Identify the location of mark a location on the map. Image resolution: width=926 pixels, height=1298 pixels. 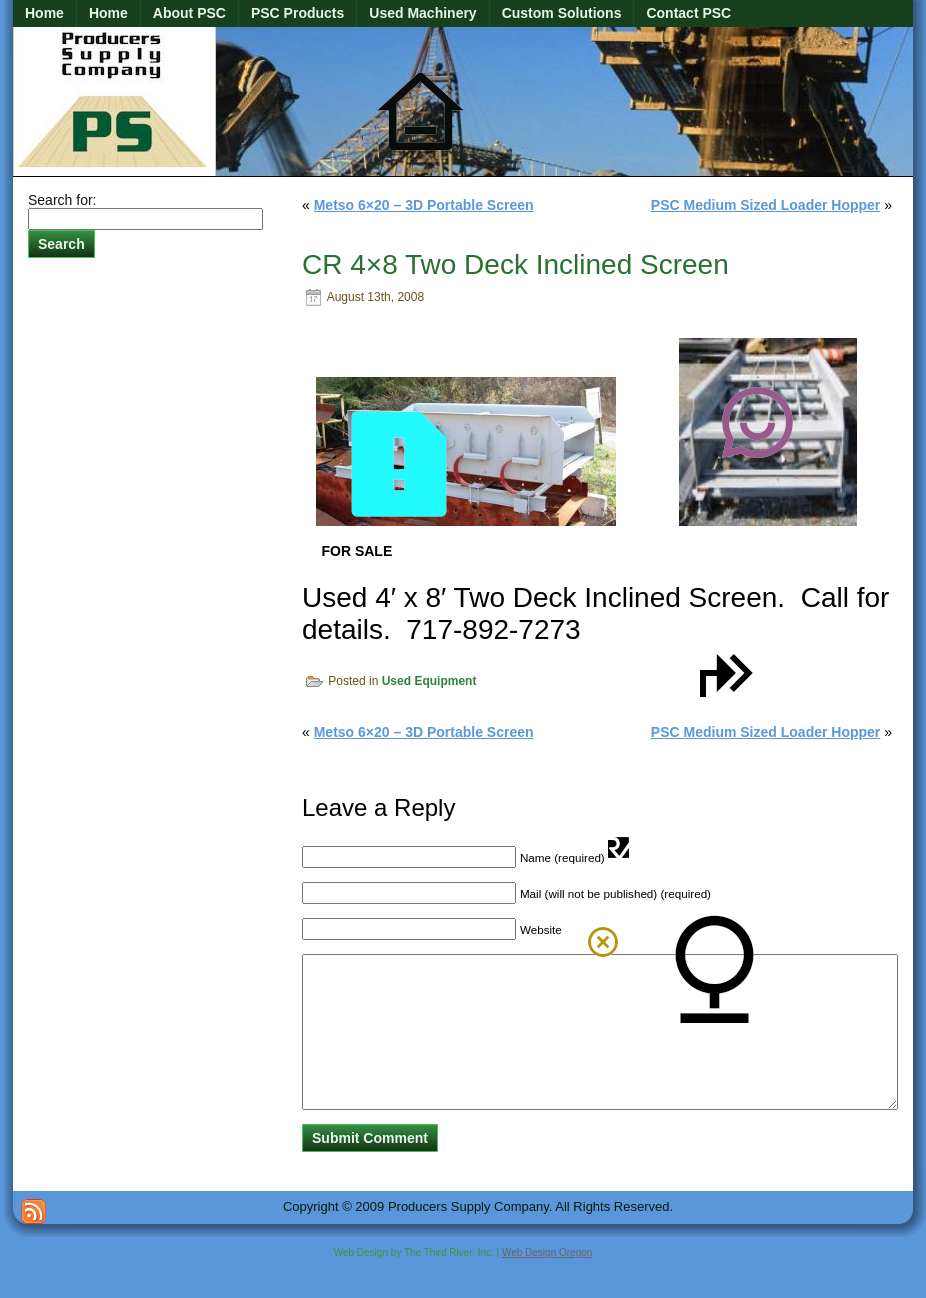
(714, 964).